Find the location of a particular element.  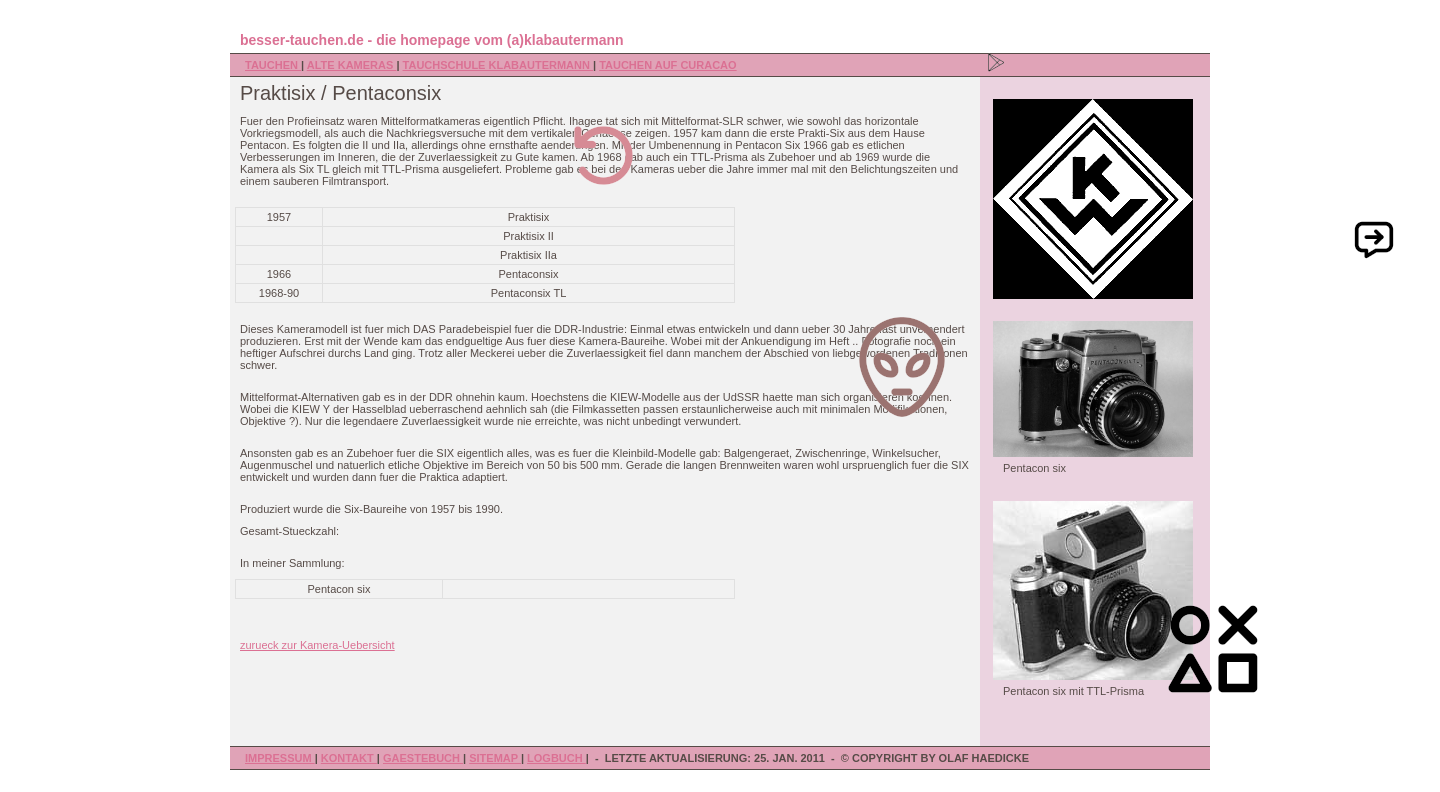

open google play store is located at coordinates (994, 62).